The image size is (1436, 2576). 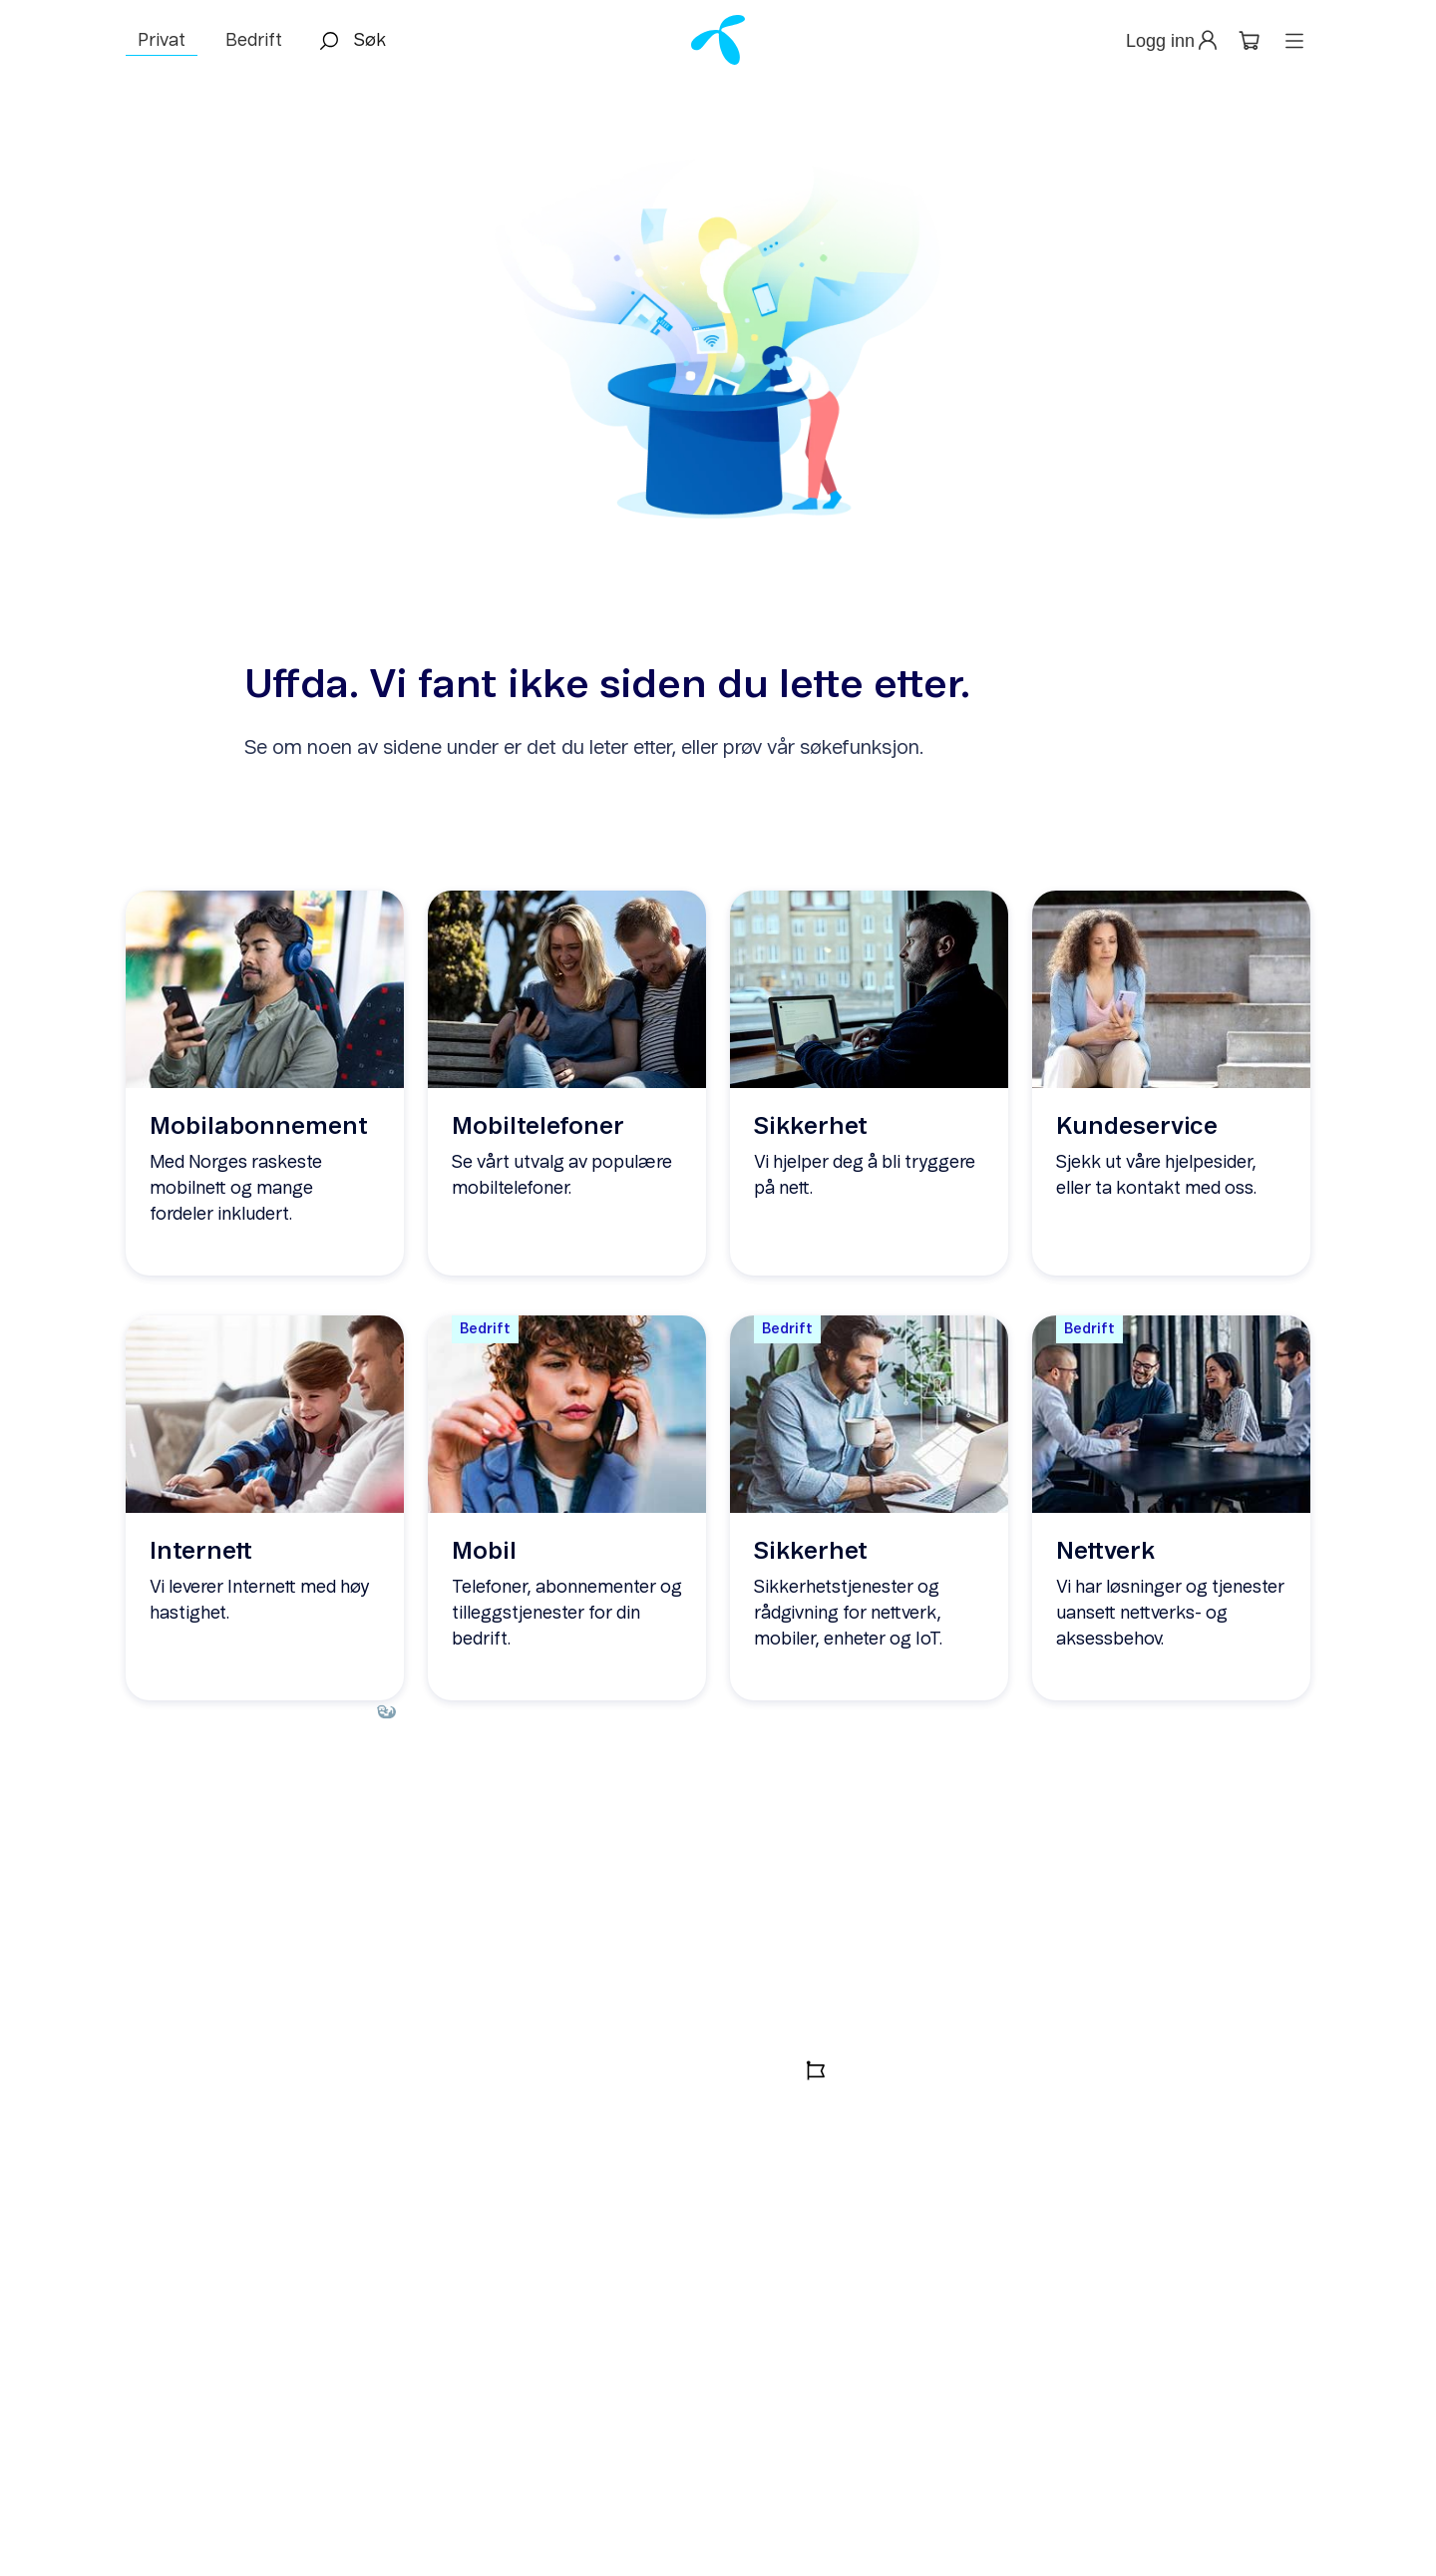 I want to click on otter mascot or brand logo, so click(x=386, y=1711).